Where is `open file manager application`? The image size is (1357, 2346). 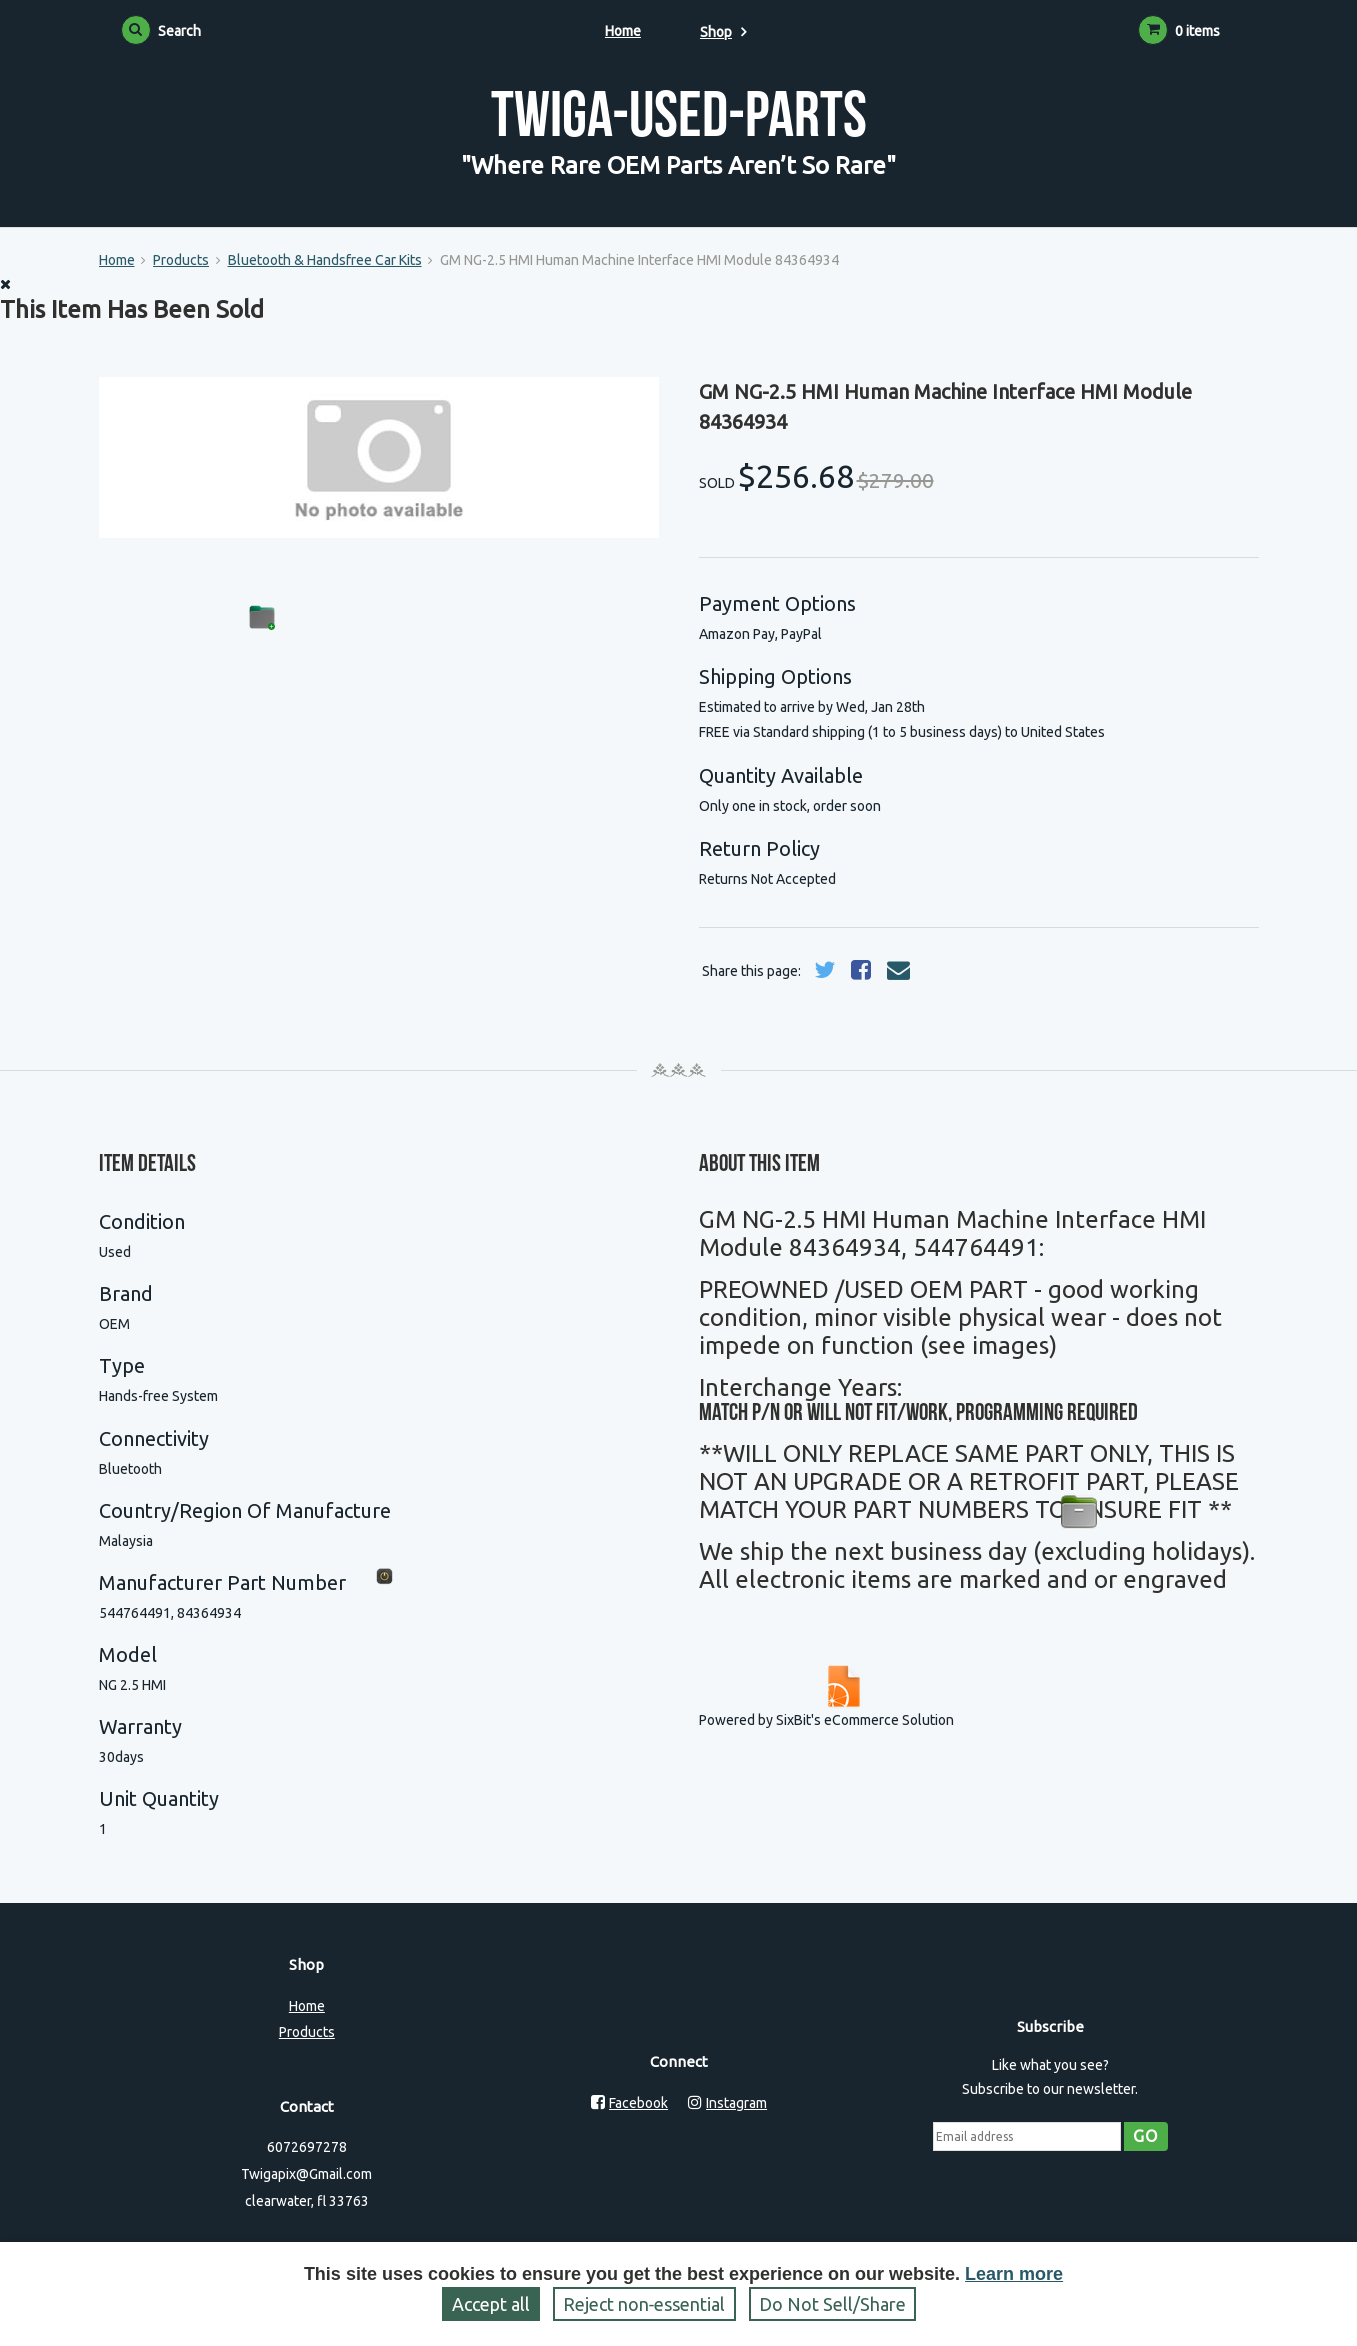
open file manager application is located at coordinates (1079, 1511).